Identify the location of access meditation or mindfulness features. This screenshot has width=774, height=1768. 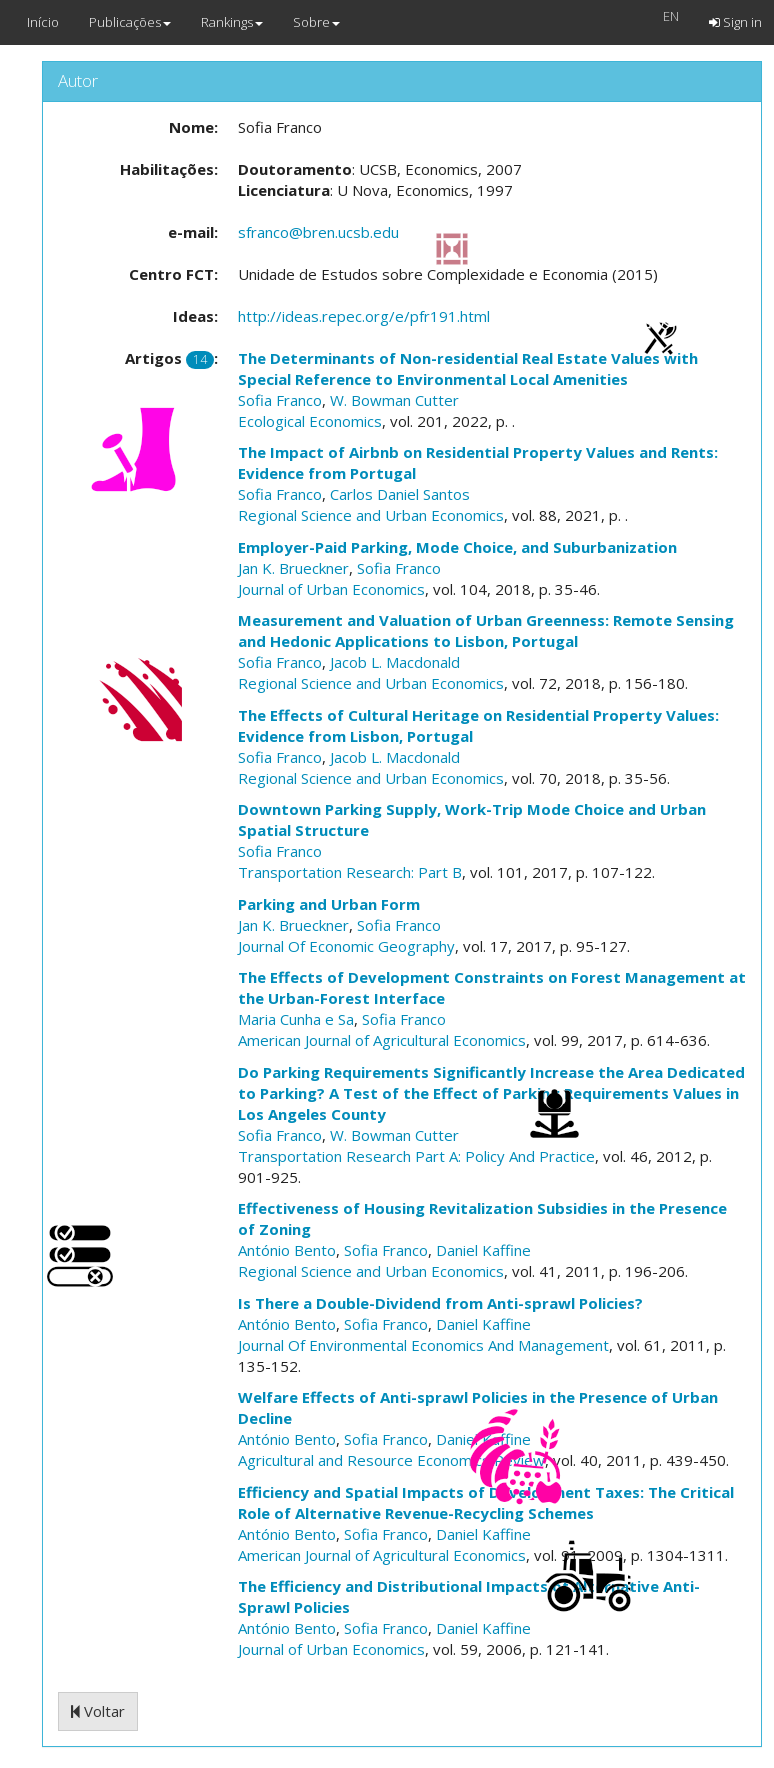
(554, 1113).